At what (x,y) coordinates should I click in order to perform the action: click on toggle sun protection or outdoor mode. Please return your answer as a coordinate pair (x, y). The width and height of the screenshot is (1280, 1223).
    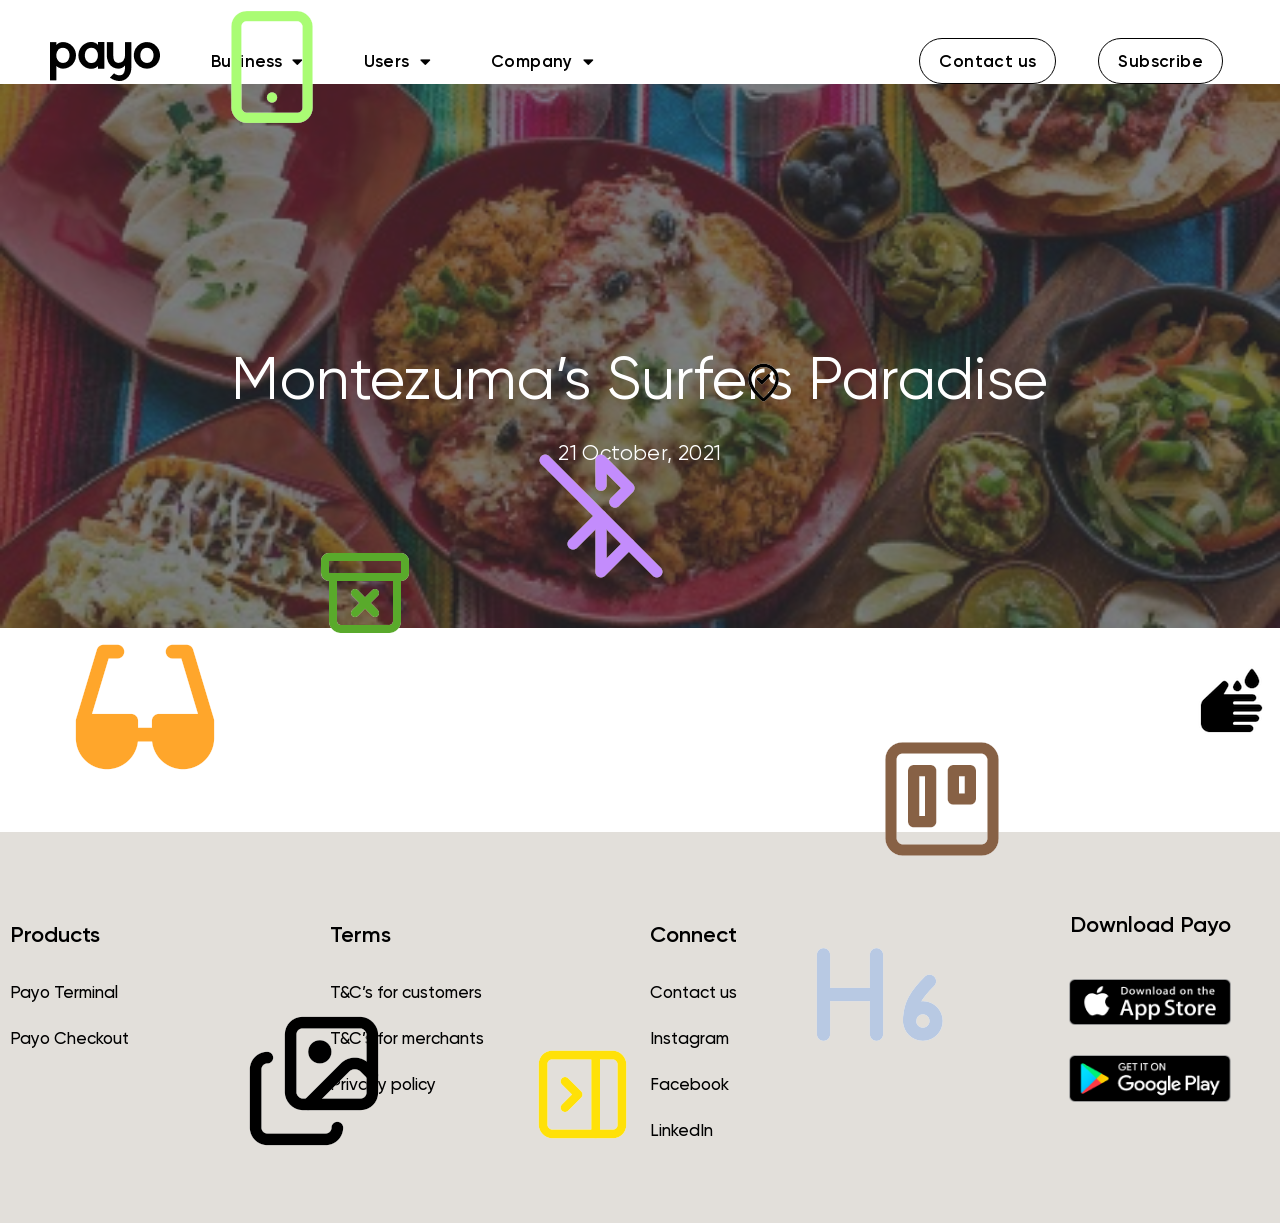
    Looking at the image, I should click on (145, 707).